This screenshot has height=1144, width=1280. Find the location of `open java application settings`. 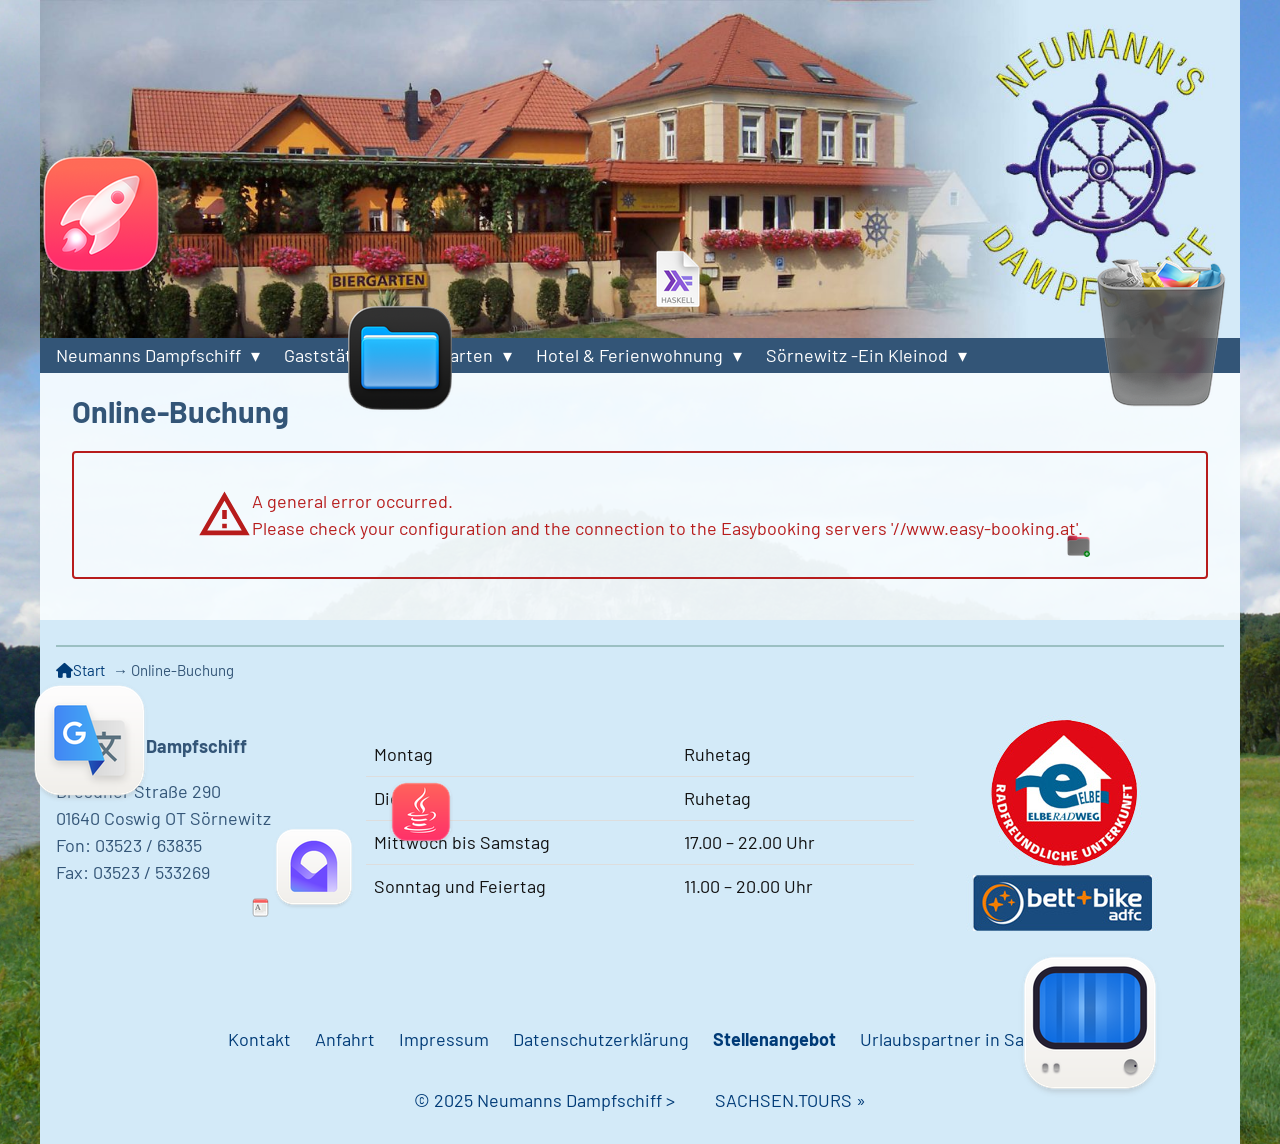

open java application settings is located at coordinates (421, 813).